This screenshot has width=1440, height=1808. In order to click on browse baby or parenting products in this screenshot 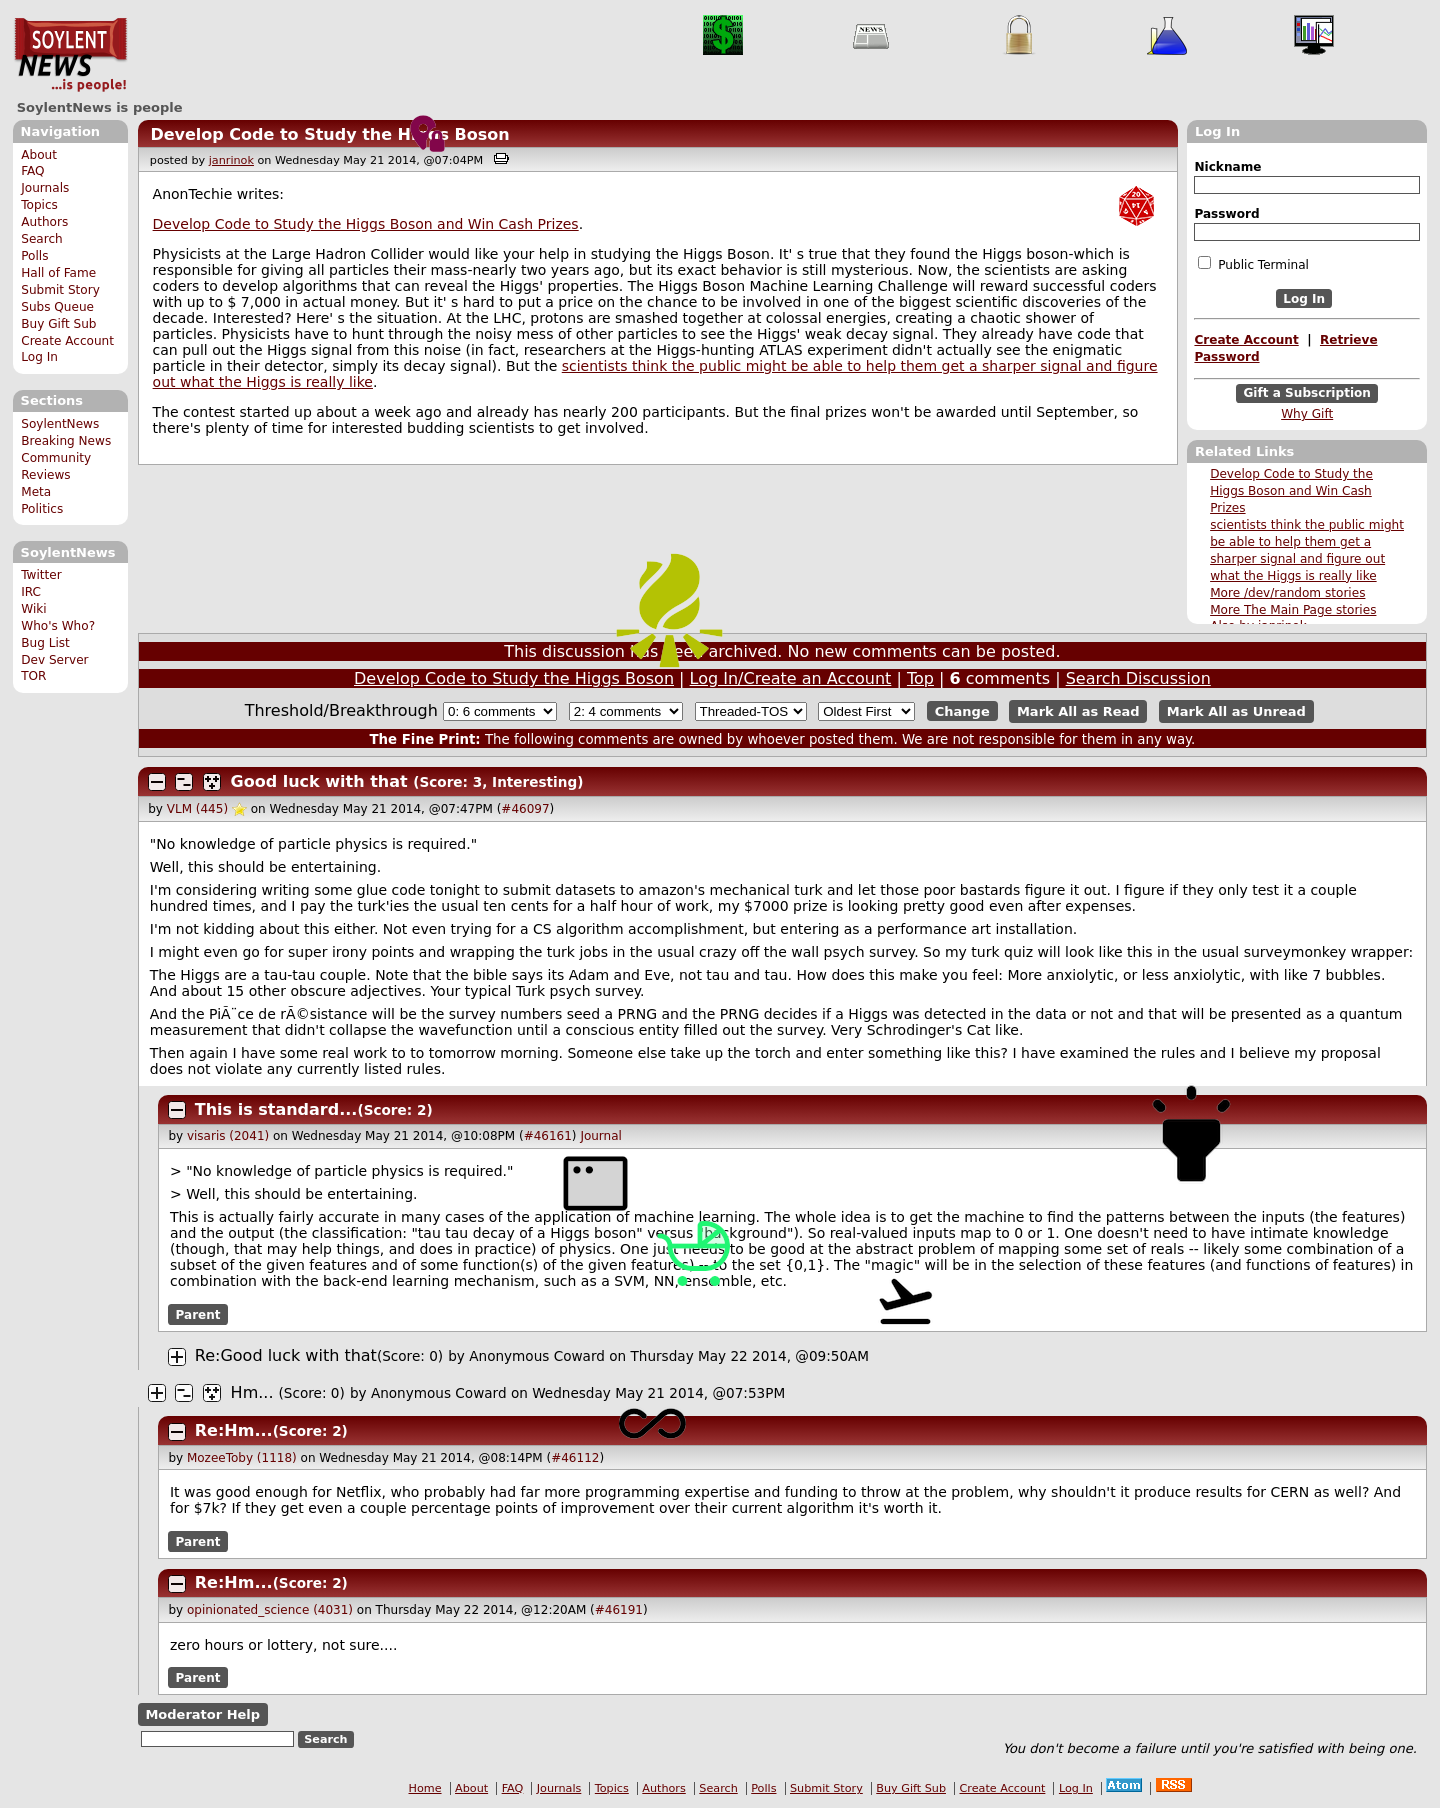, I will do `click(695, 1251)`.